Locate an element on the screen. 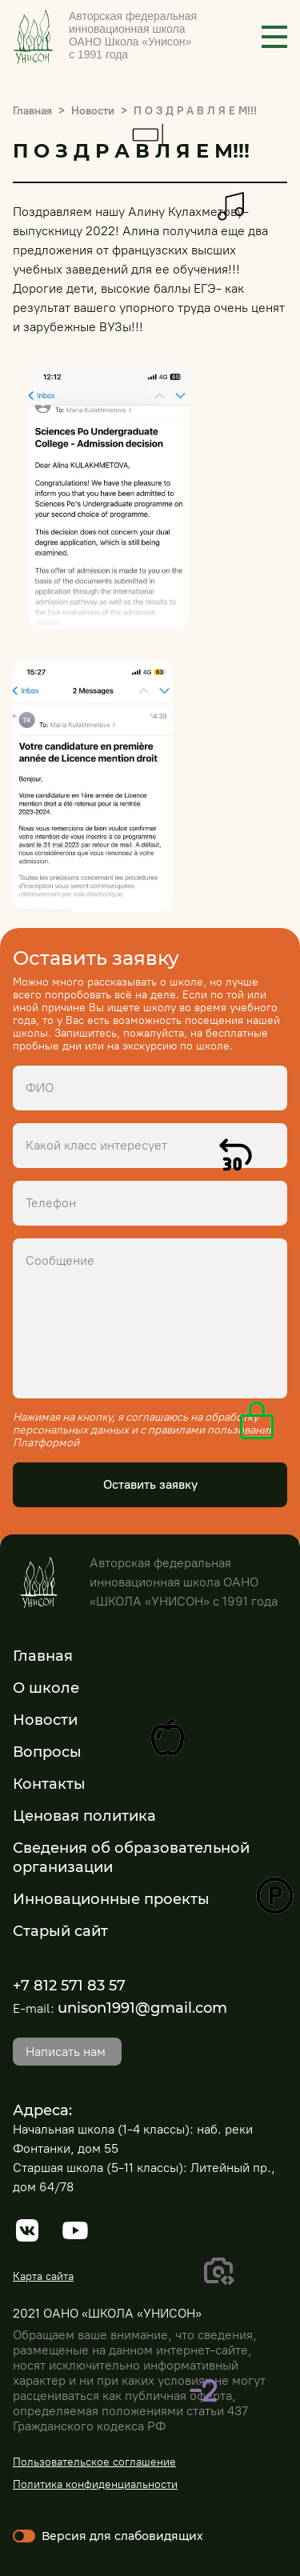 The image size is (300, 2576). lock or secure this item is located at coordinates (257, 1422).